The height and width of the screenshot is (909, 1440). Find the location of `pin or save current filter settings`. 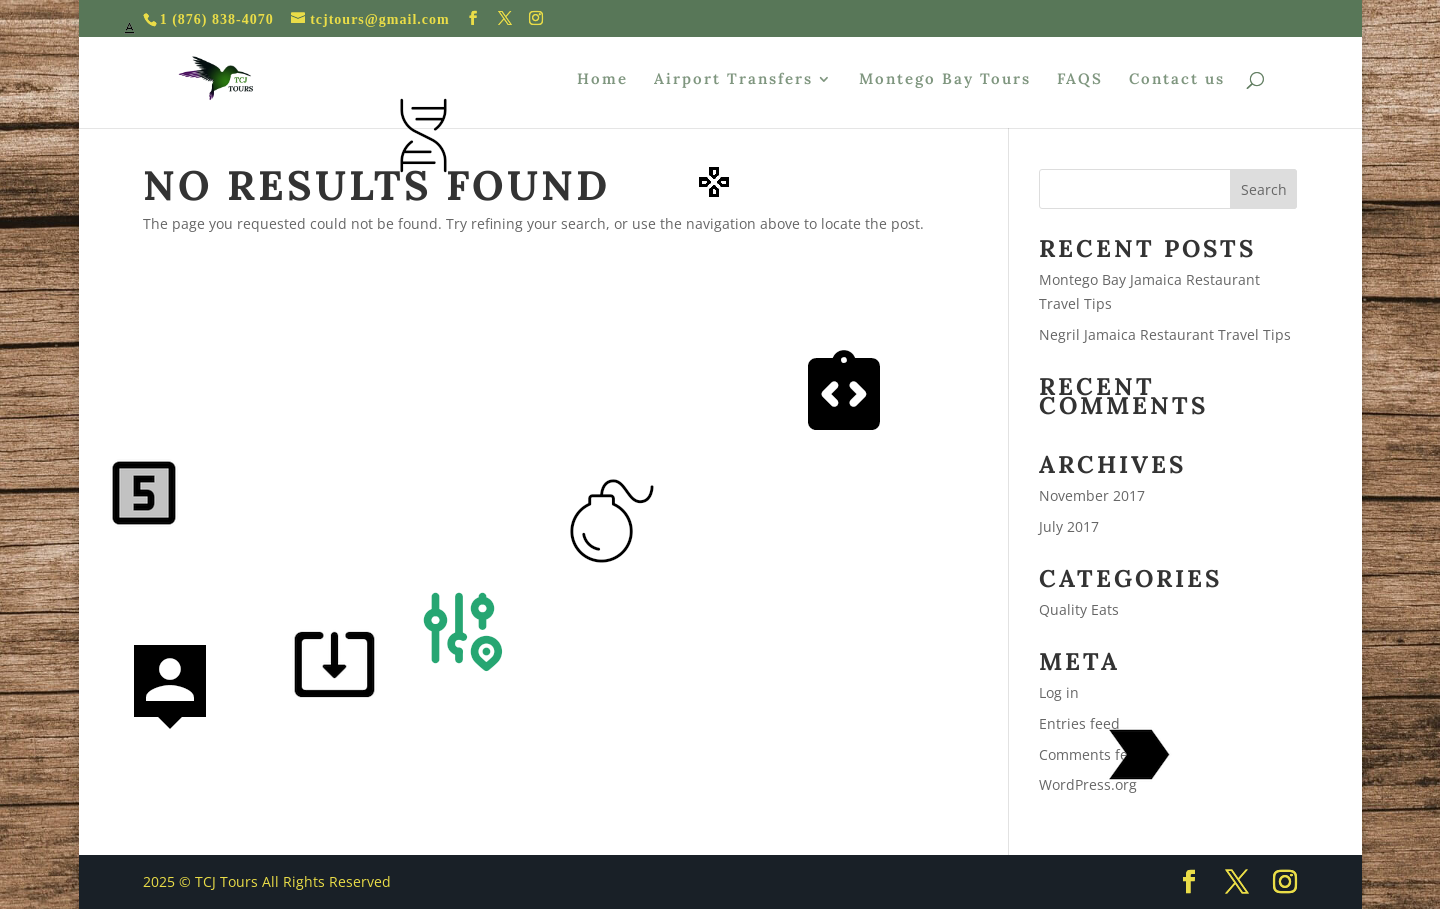

pin or save current filter settings is located at coordinates (459, 628).